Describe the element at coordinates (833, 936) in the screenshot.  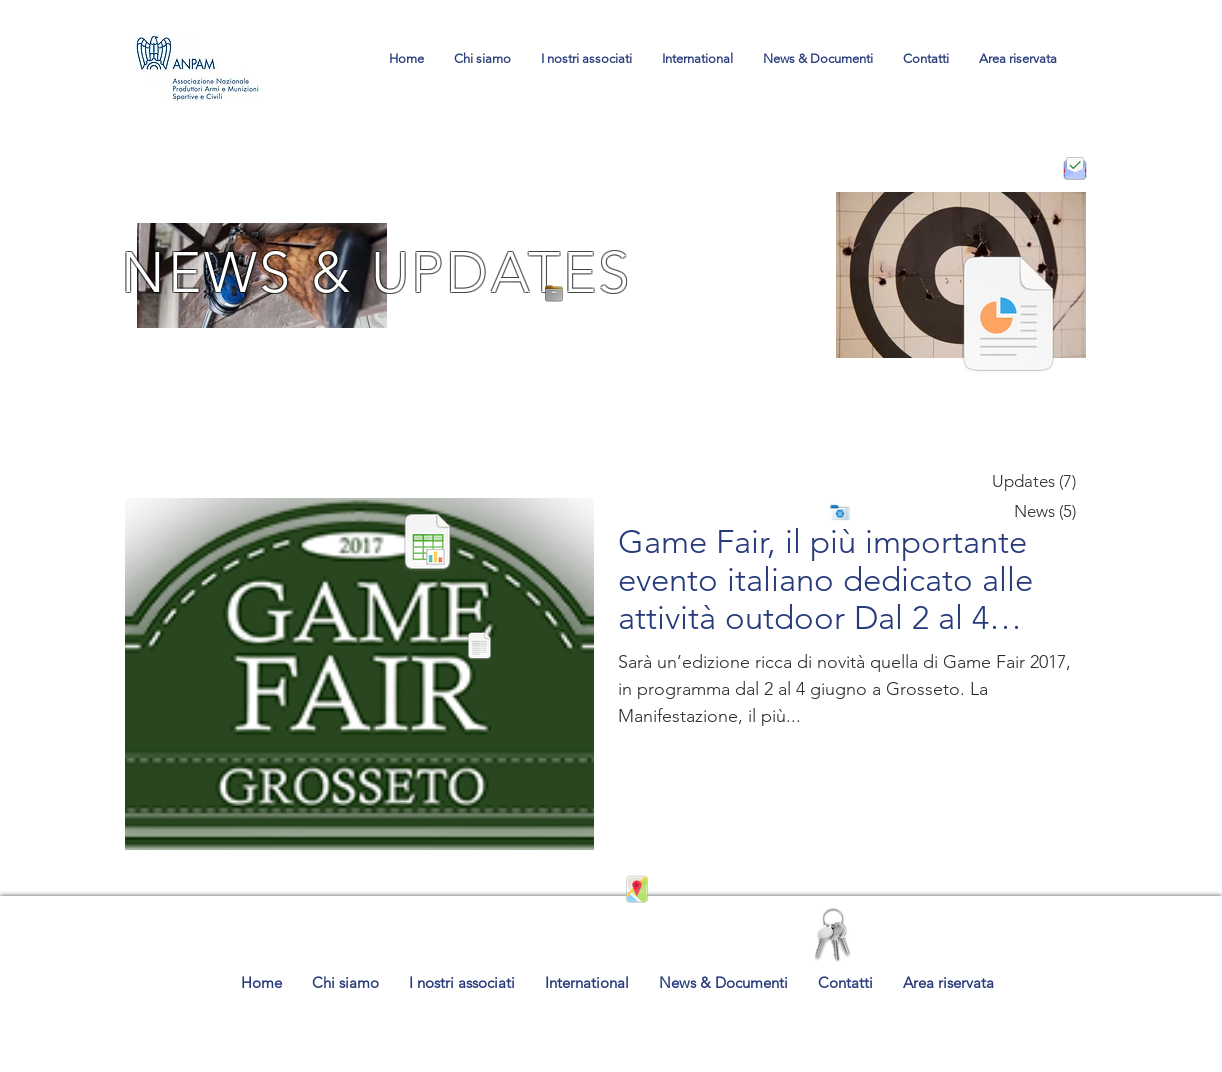
I see `access account and login settings` at that location.